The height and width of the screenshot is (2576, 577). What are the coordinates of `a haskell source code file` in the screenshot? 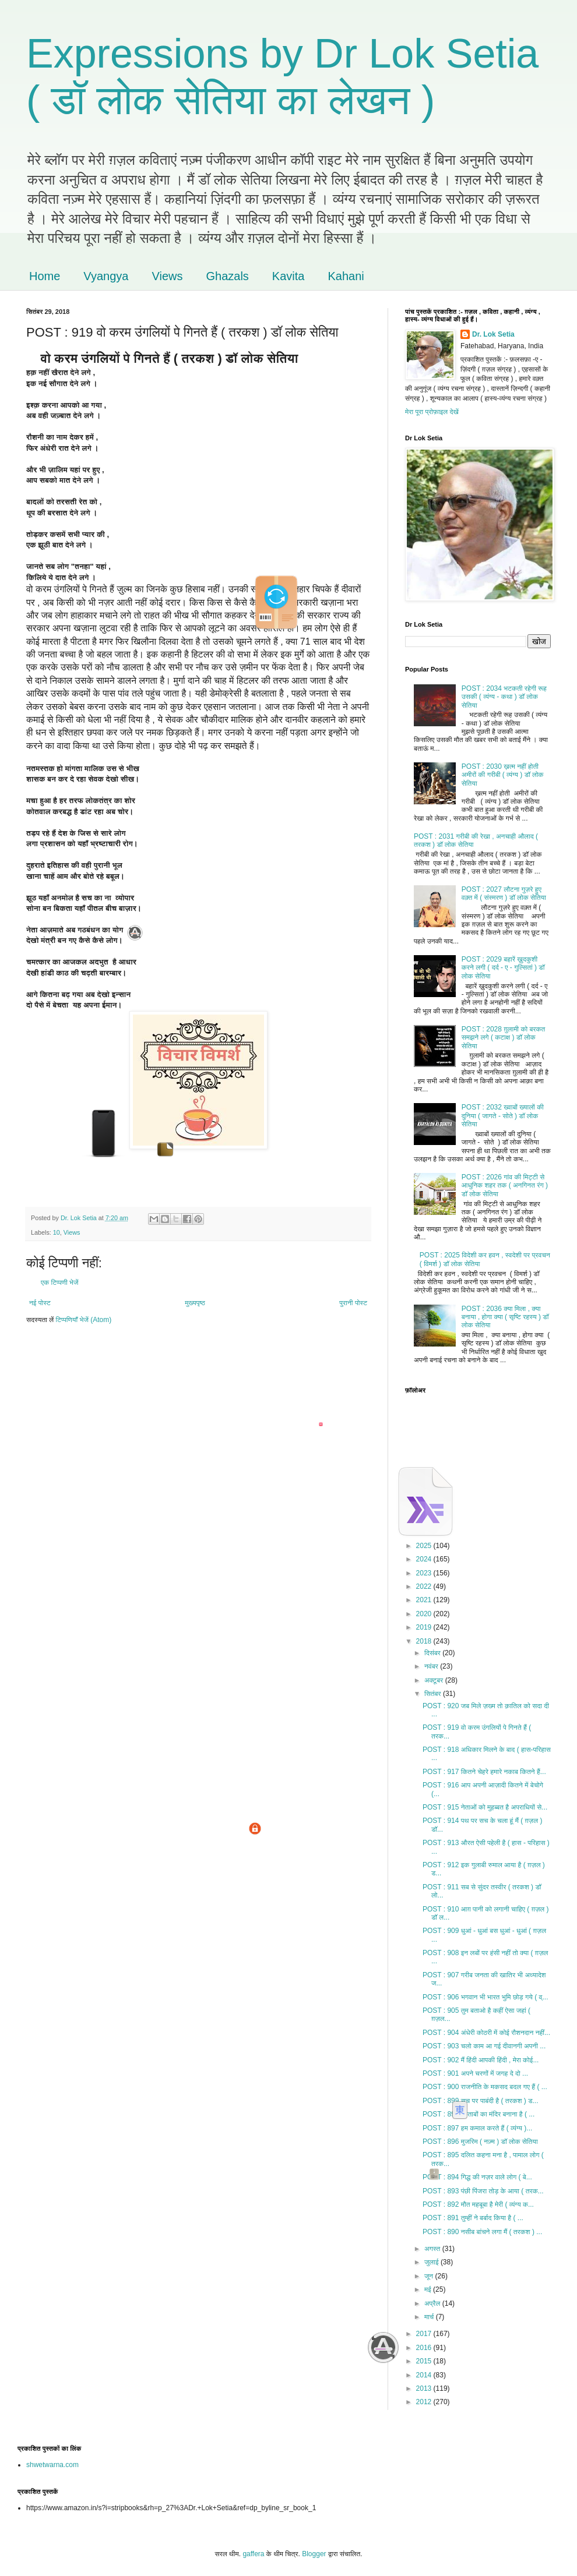 It's located at (425, 1501).